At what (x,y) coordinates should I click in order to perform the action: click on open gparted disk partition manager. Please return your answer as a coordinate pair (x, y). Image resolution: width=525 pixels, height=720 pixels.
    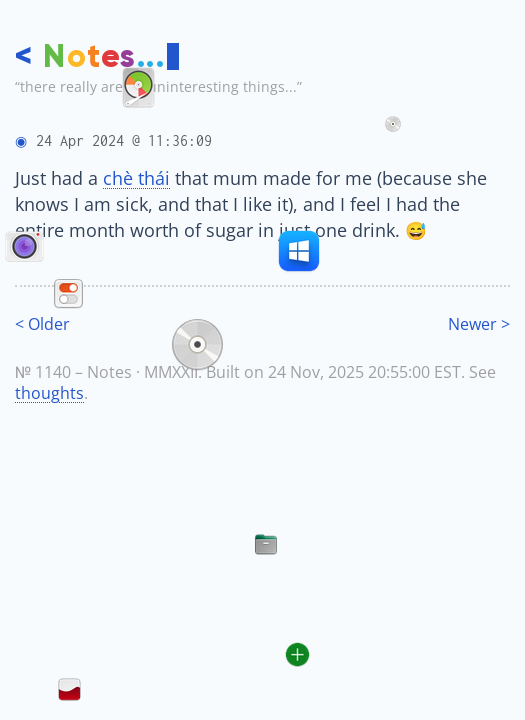
    Looking at the image, I should click on (138, 87).